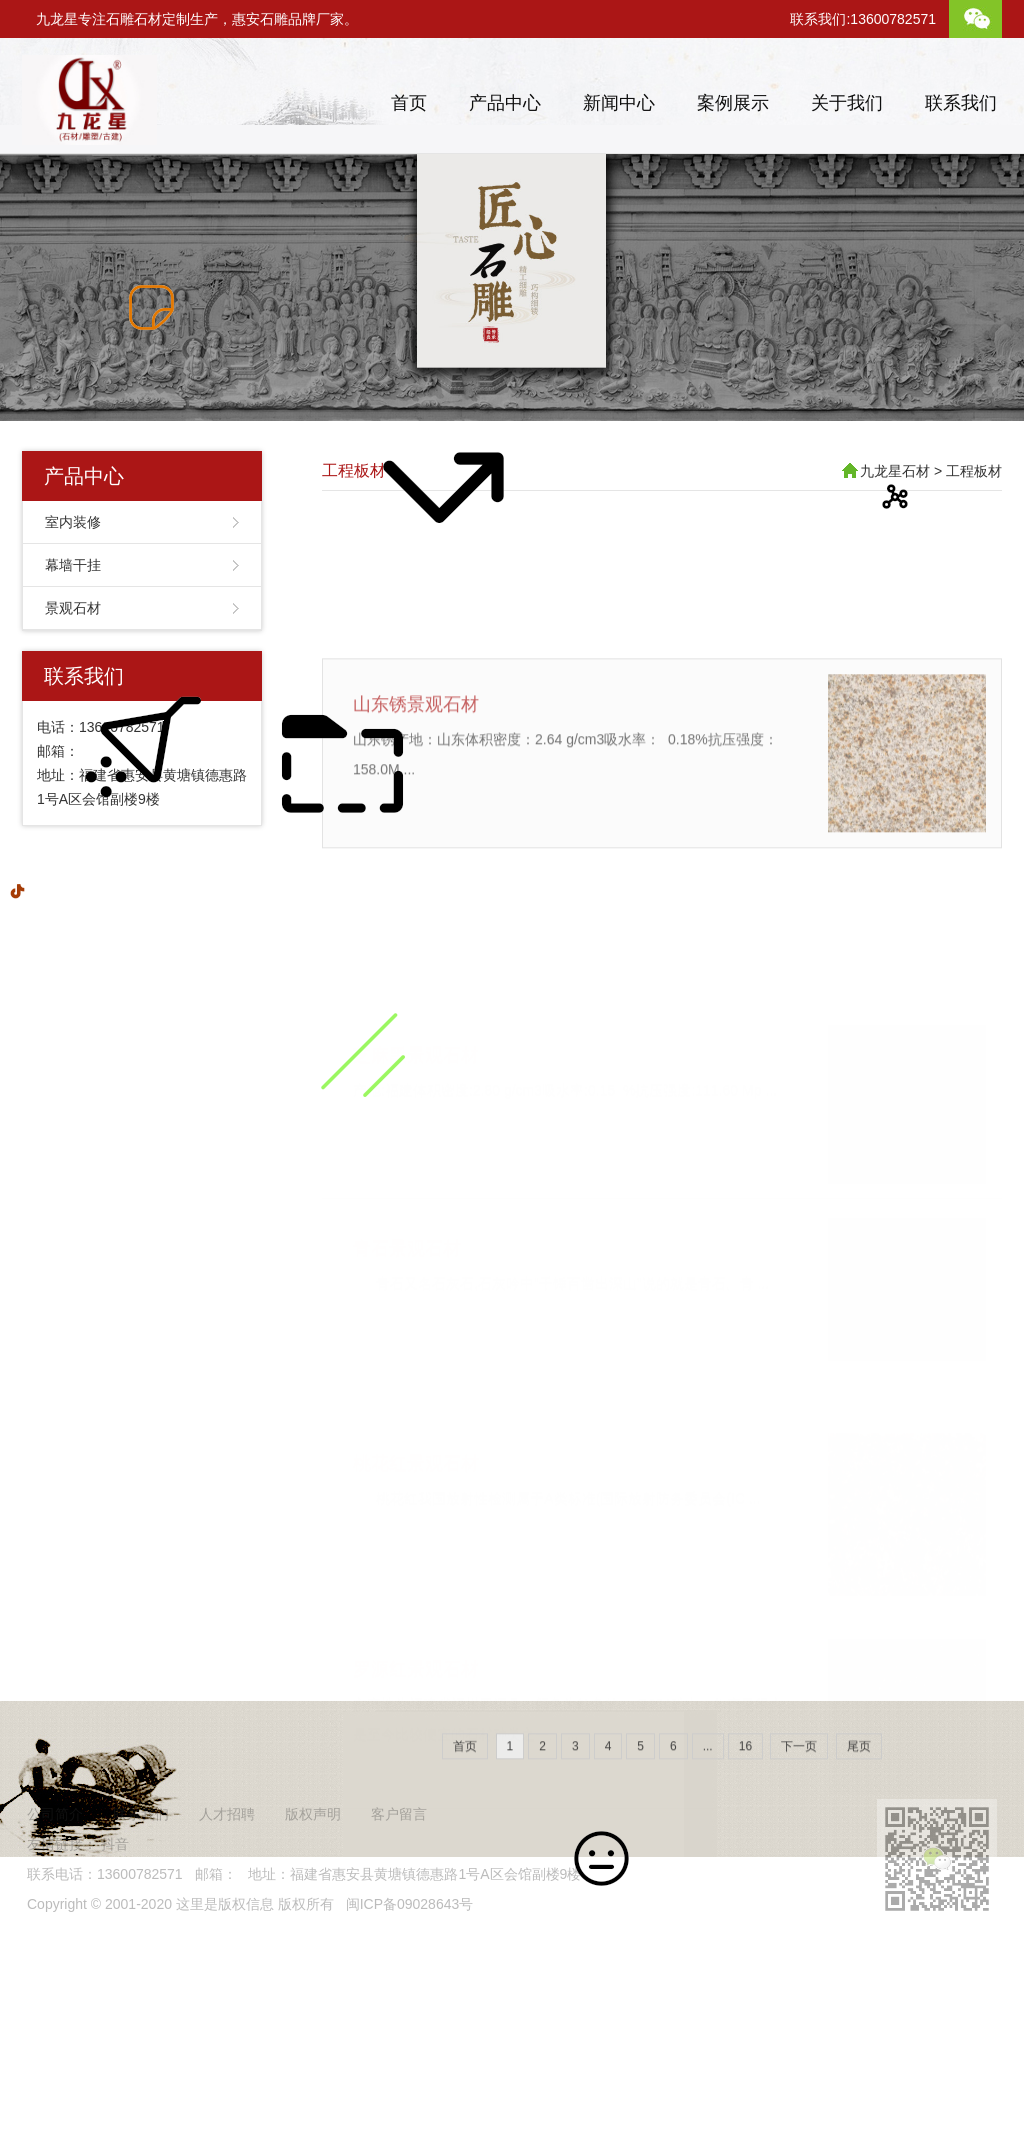 Image resolution: width=1024 pixels, height=2138 pixels. What do you see at coordinates (601, 1858) in the screenshot?
I see `rate your experience as neutral` at bounding box center [601, 1858].